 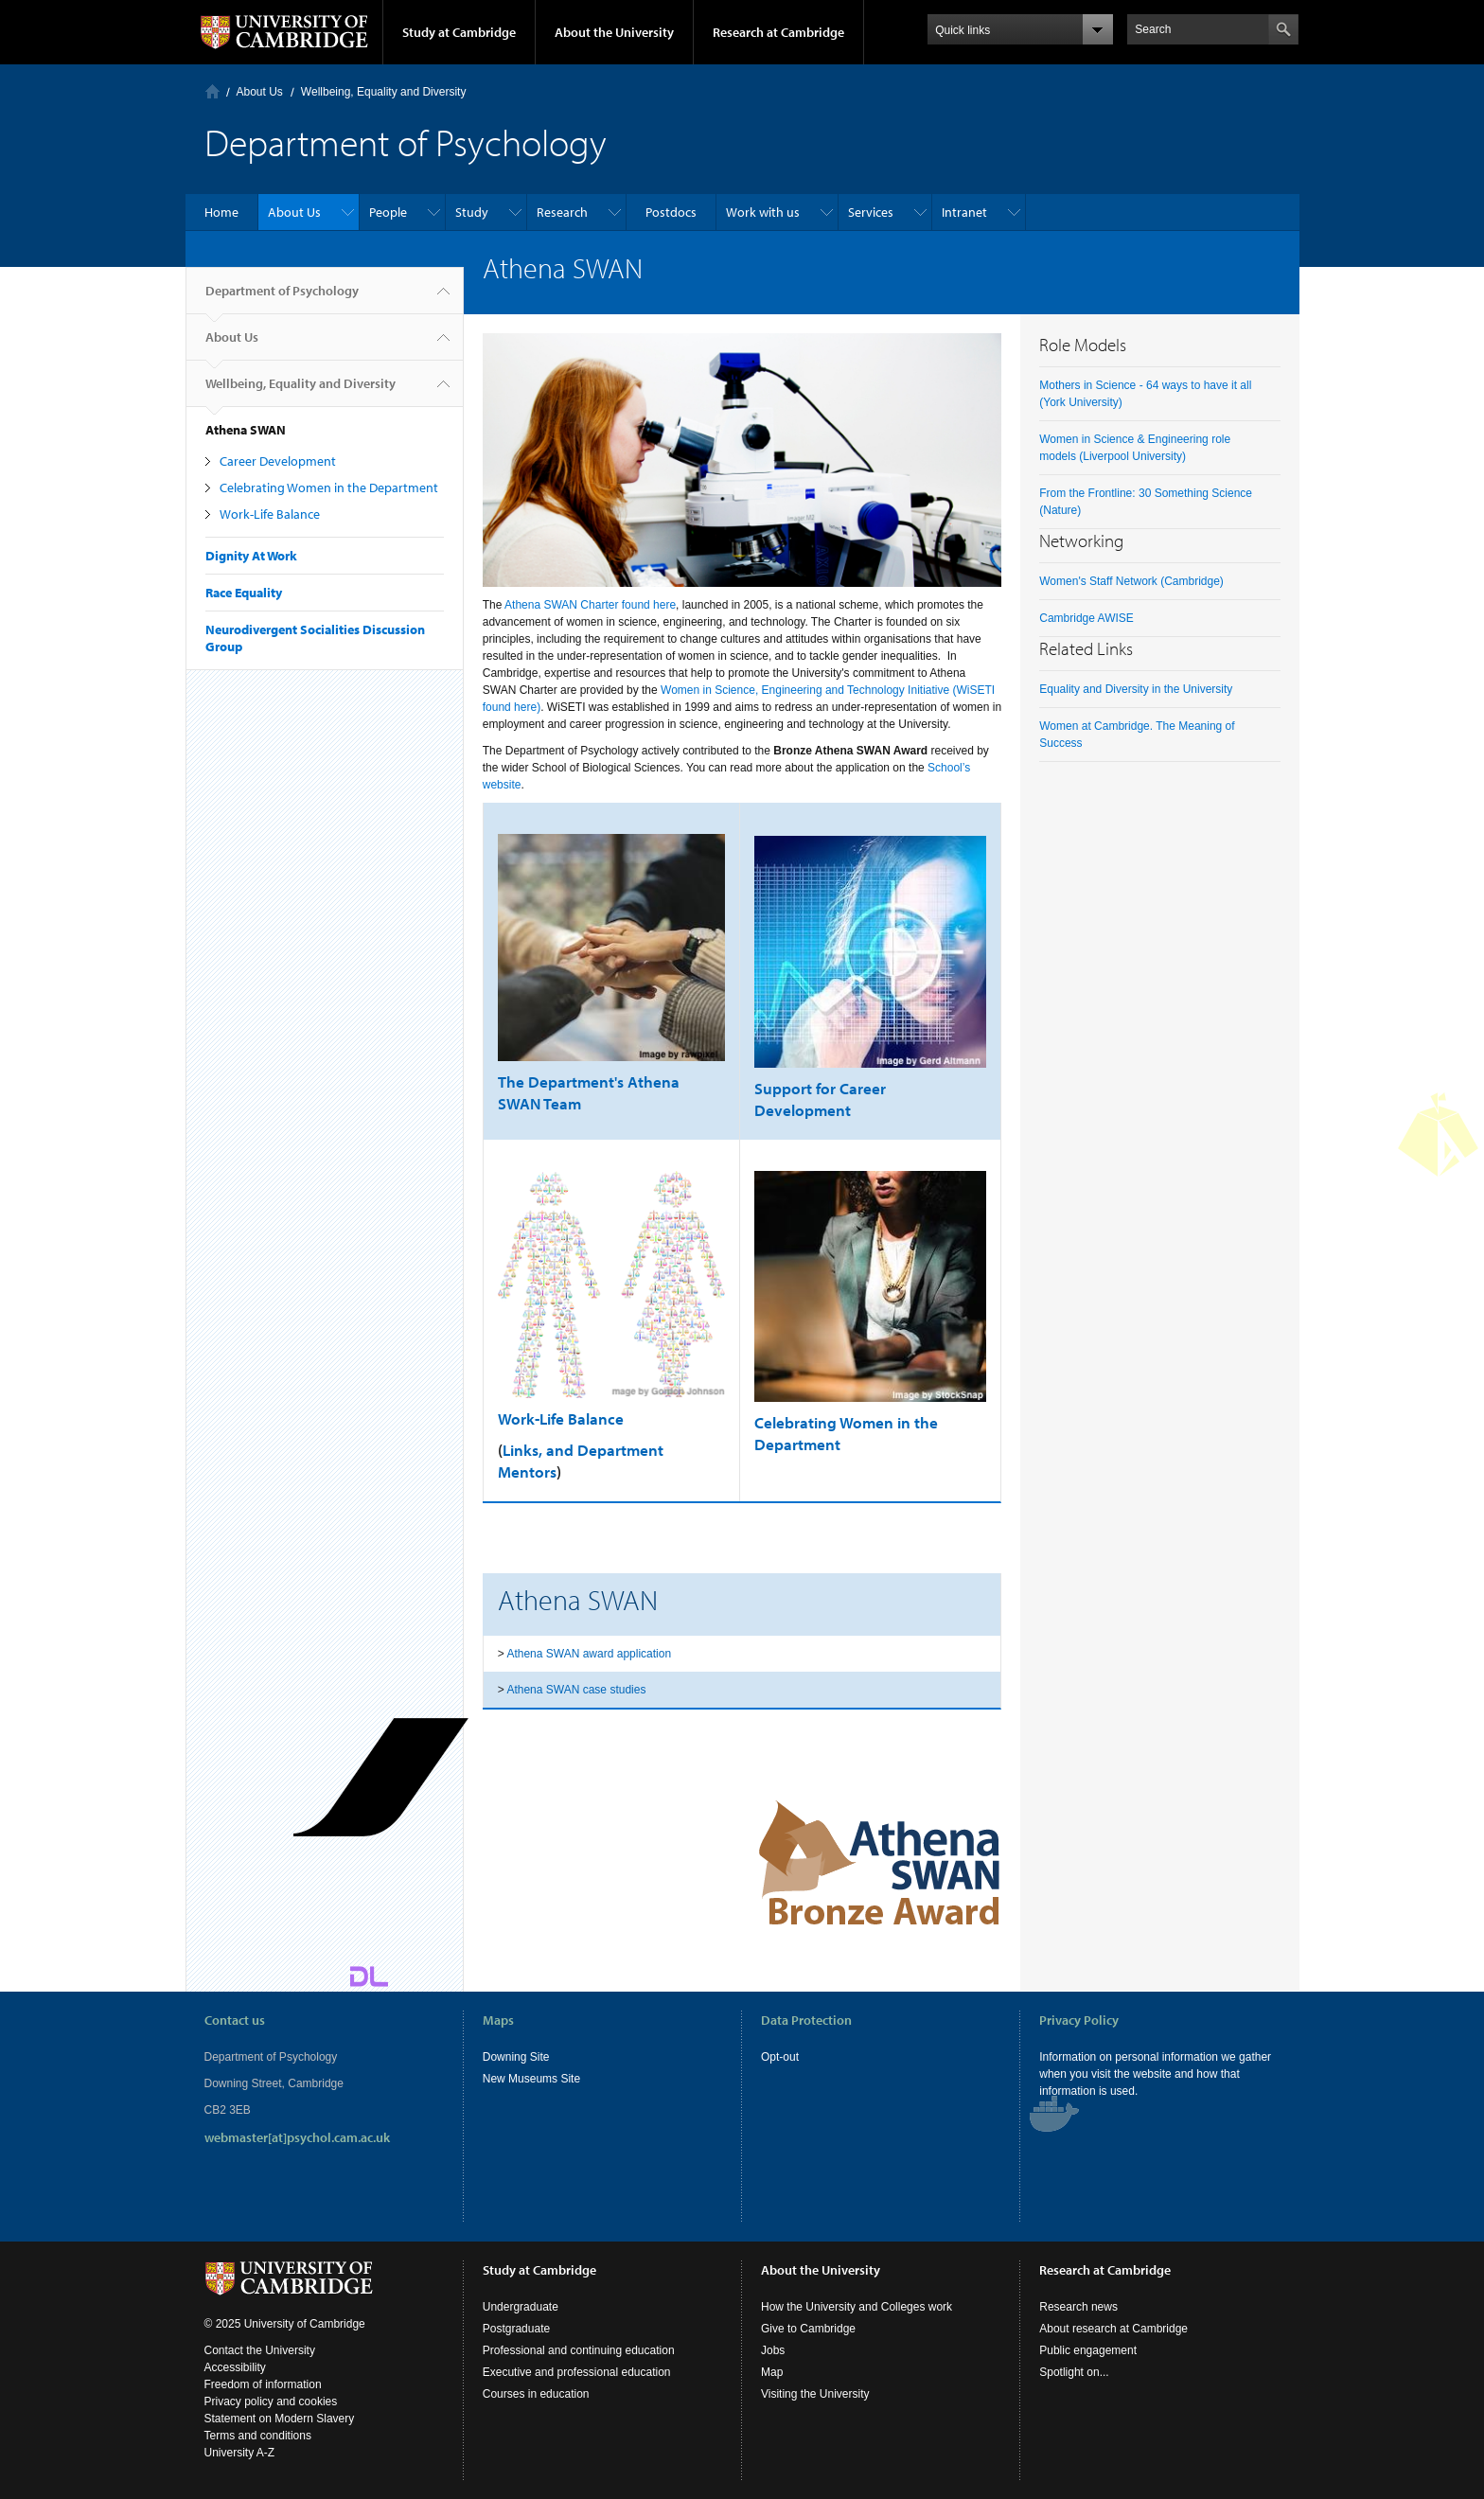 I want to click on asahi linux project logo, so click(x=1438, y=1134).